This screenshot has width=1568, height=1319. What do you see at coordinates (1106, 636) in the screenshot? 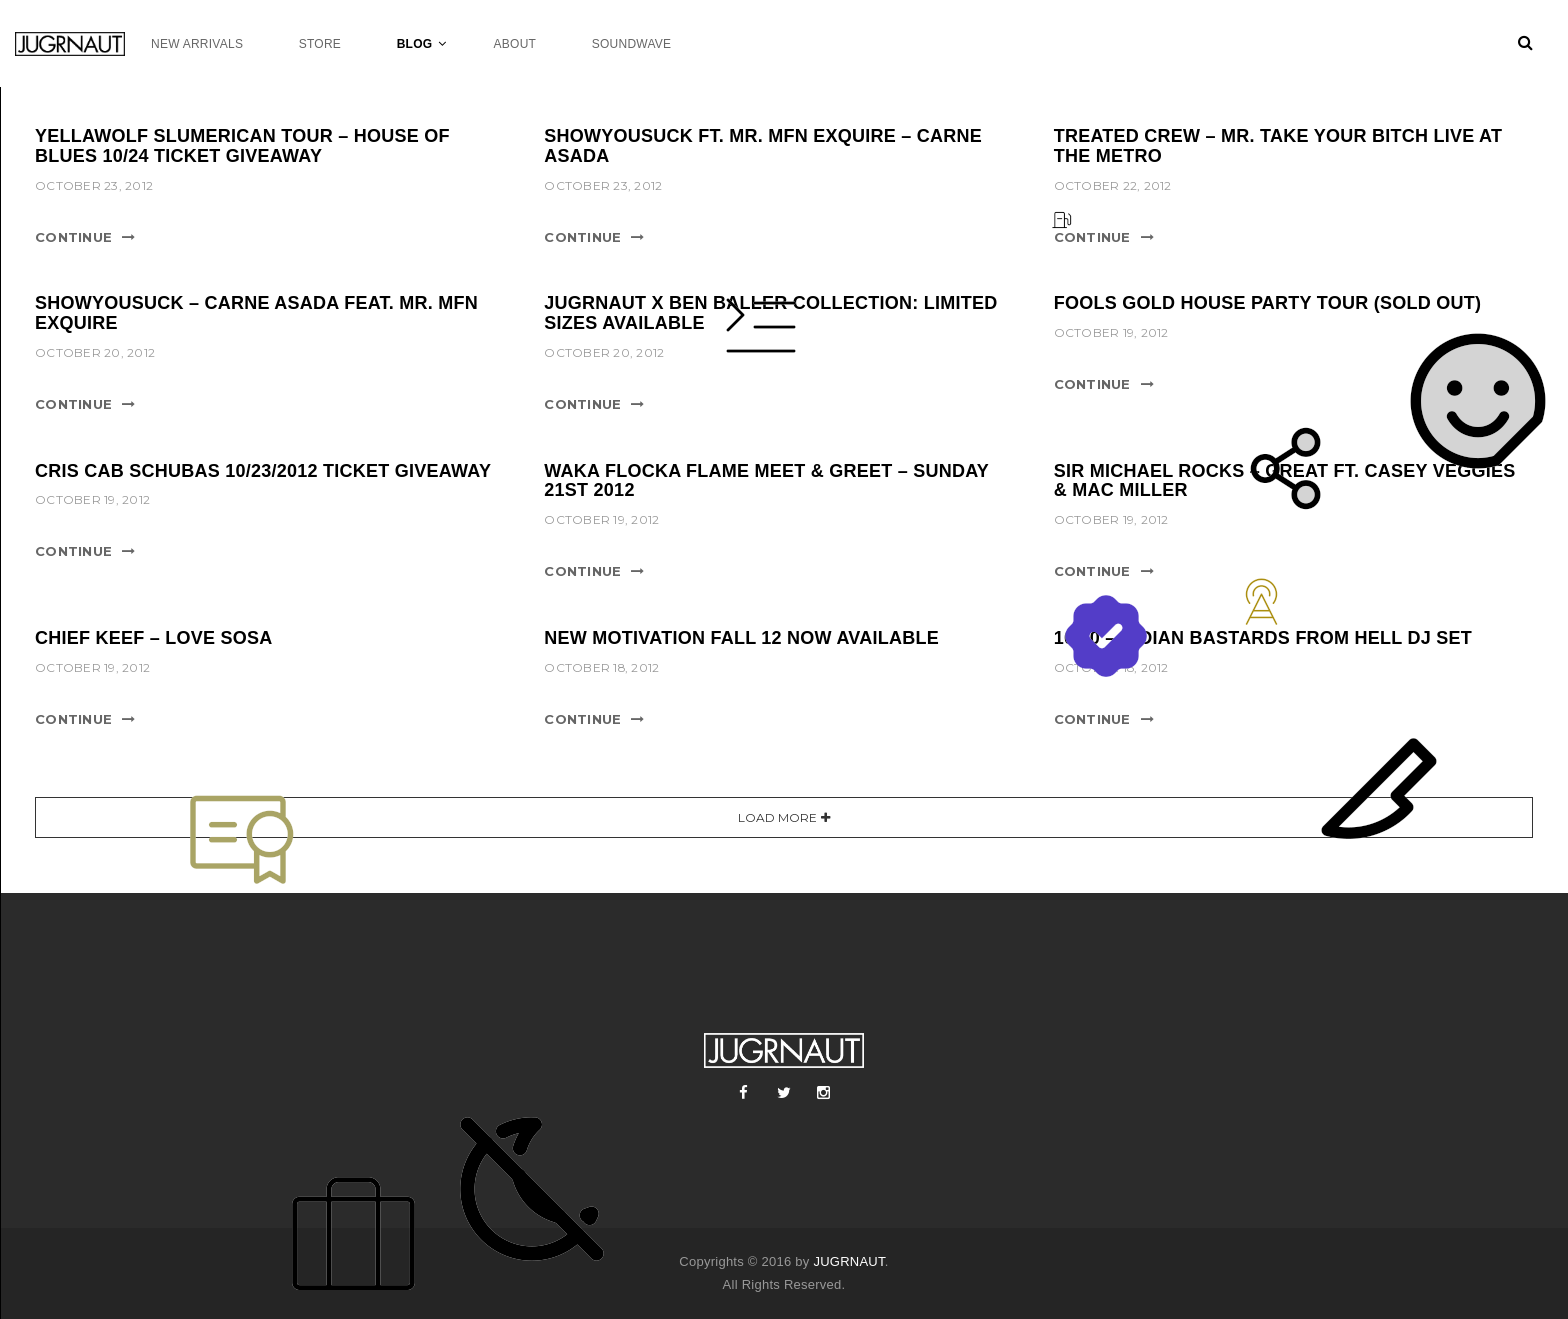
I see `verified account or official badge` at bounding box center [1106, 636].